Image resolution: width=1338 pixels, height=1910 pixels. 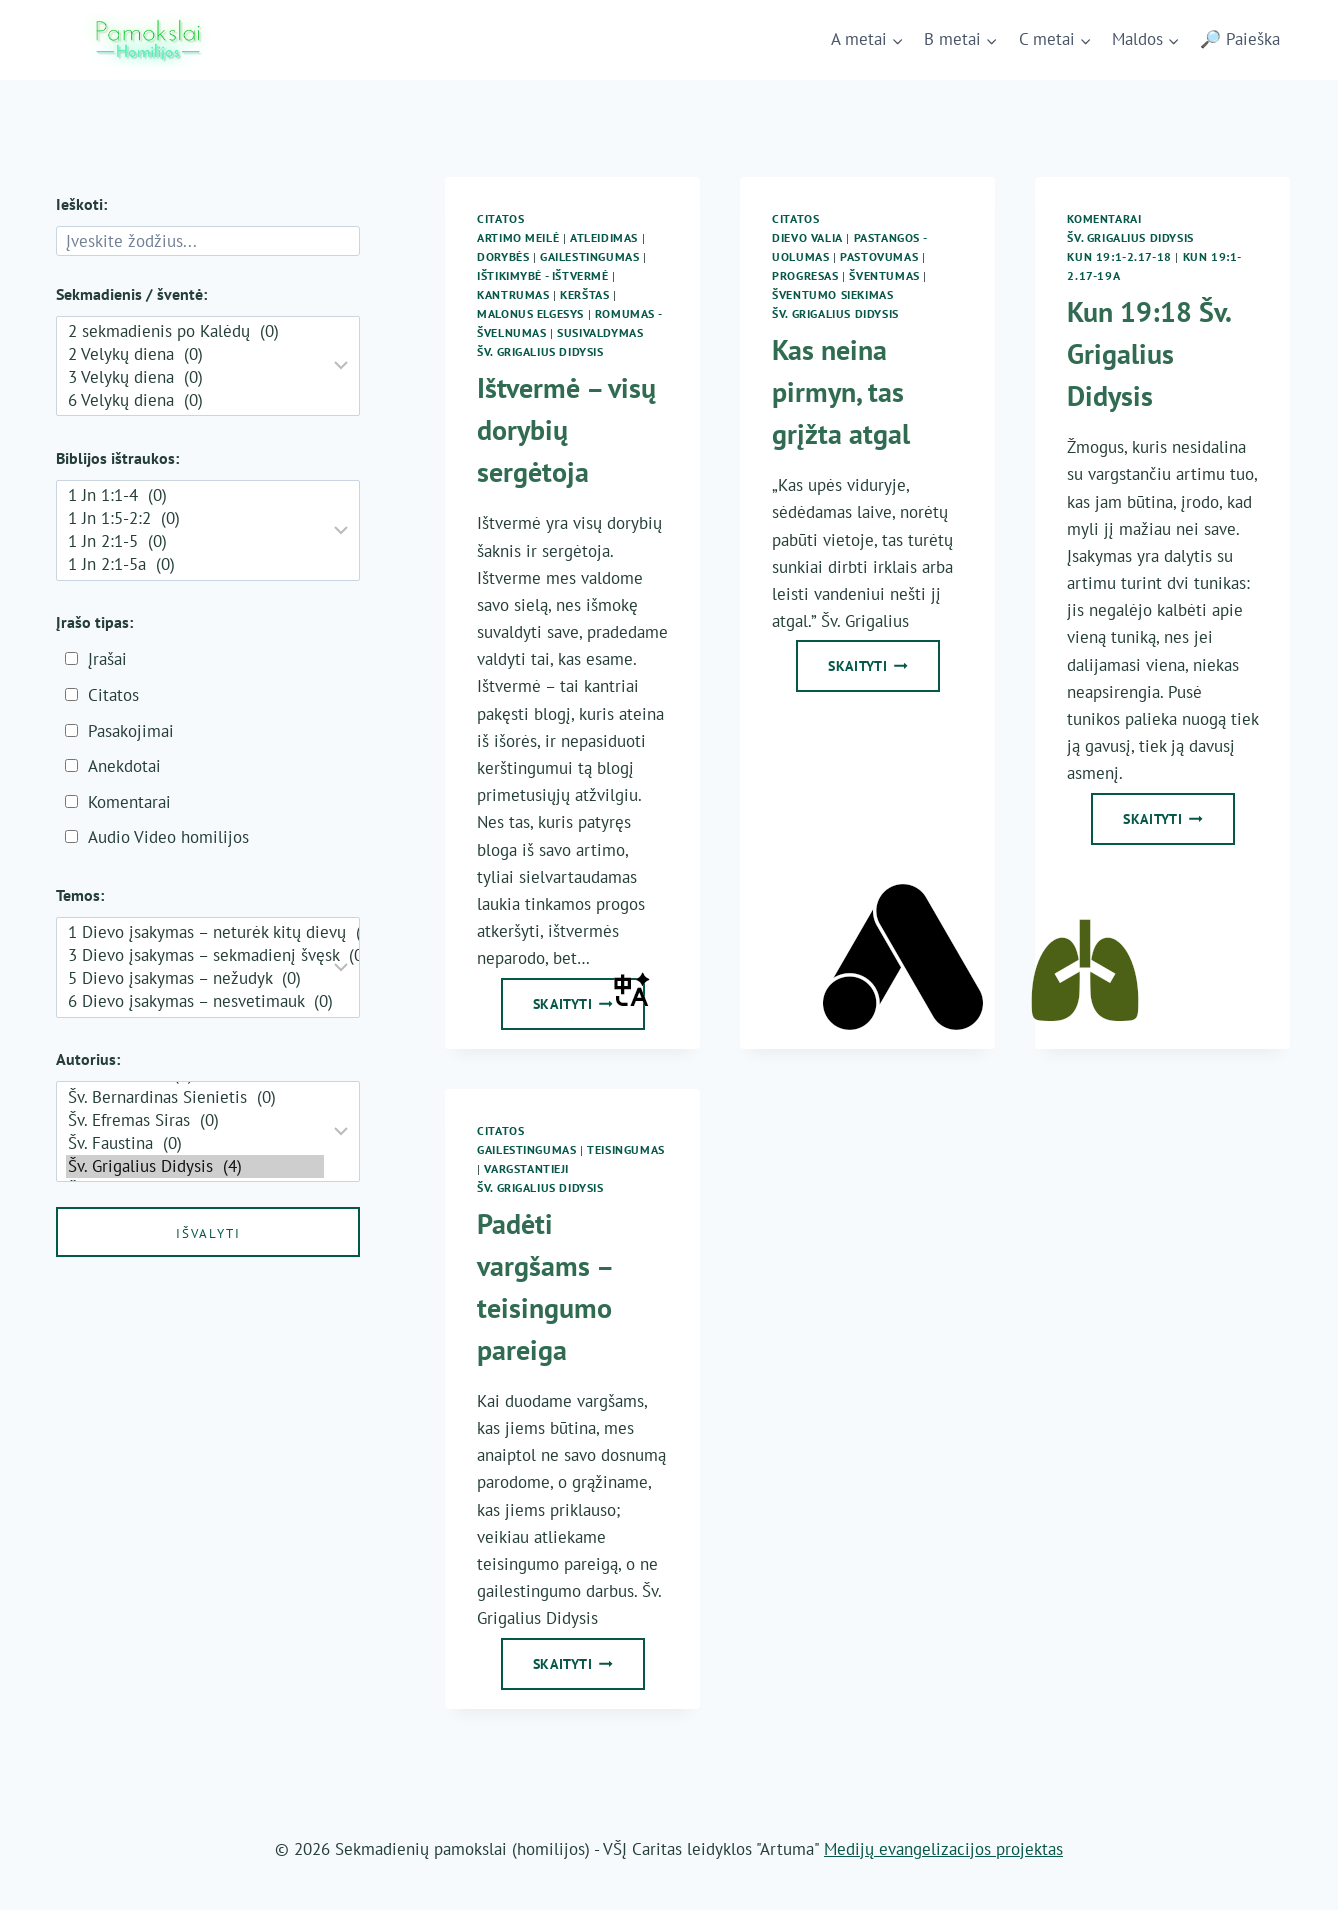 What do you see at coordinates (903, 957) in the screenshot?
I see `access google ads dashboard` at bounding box center [903, 957].